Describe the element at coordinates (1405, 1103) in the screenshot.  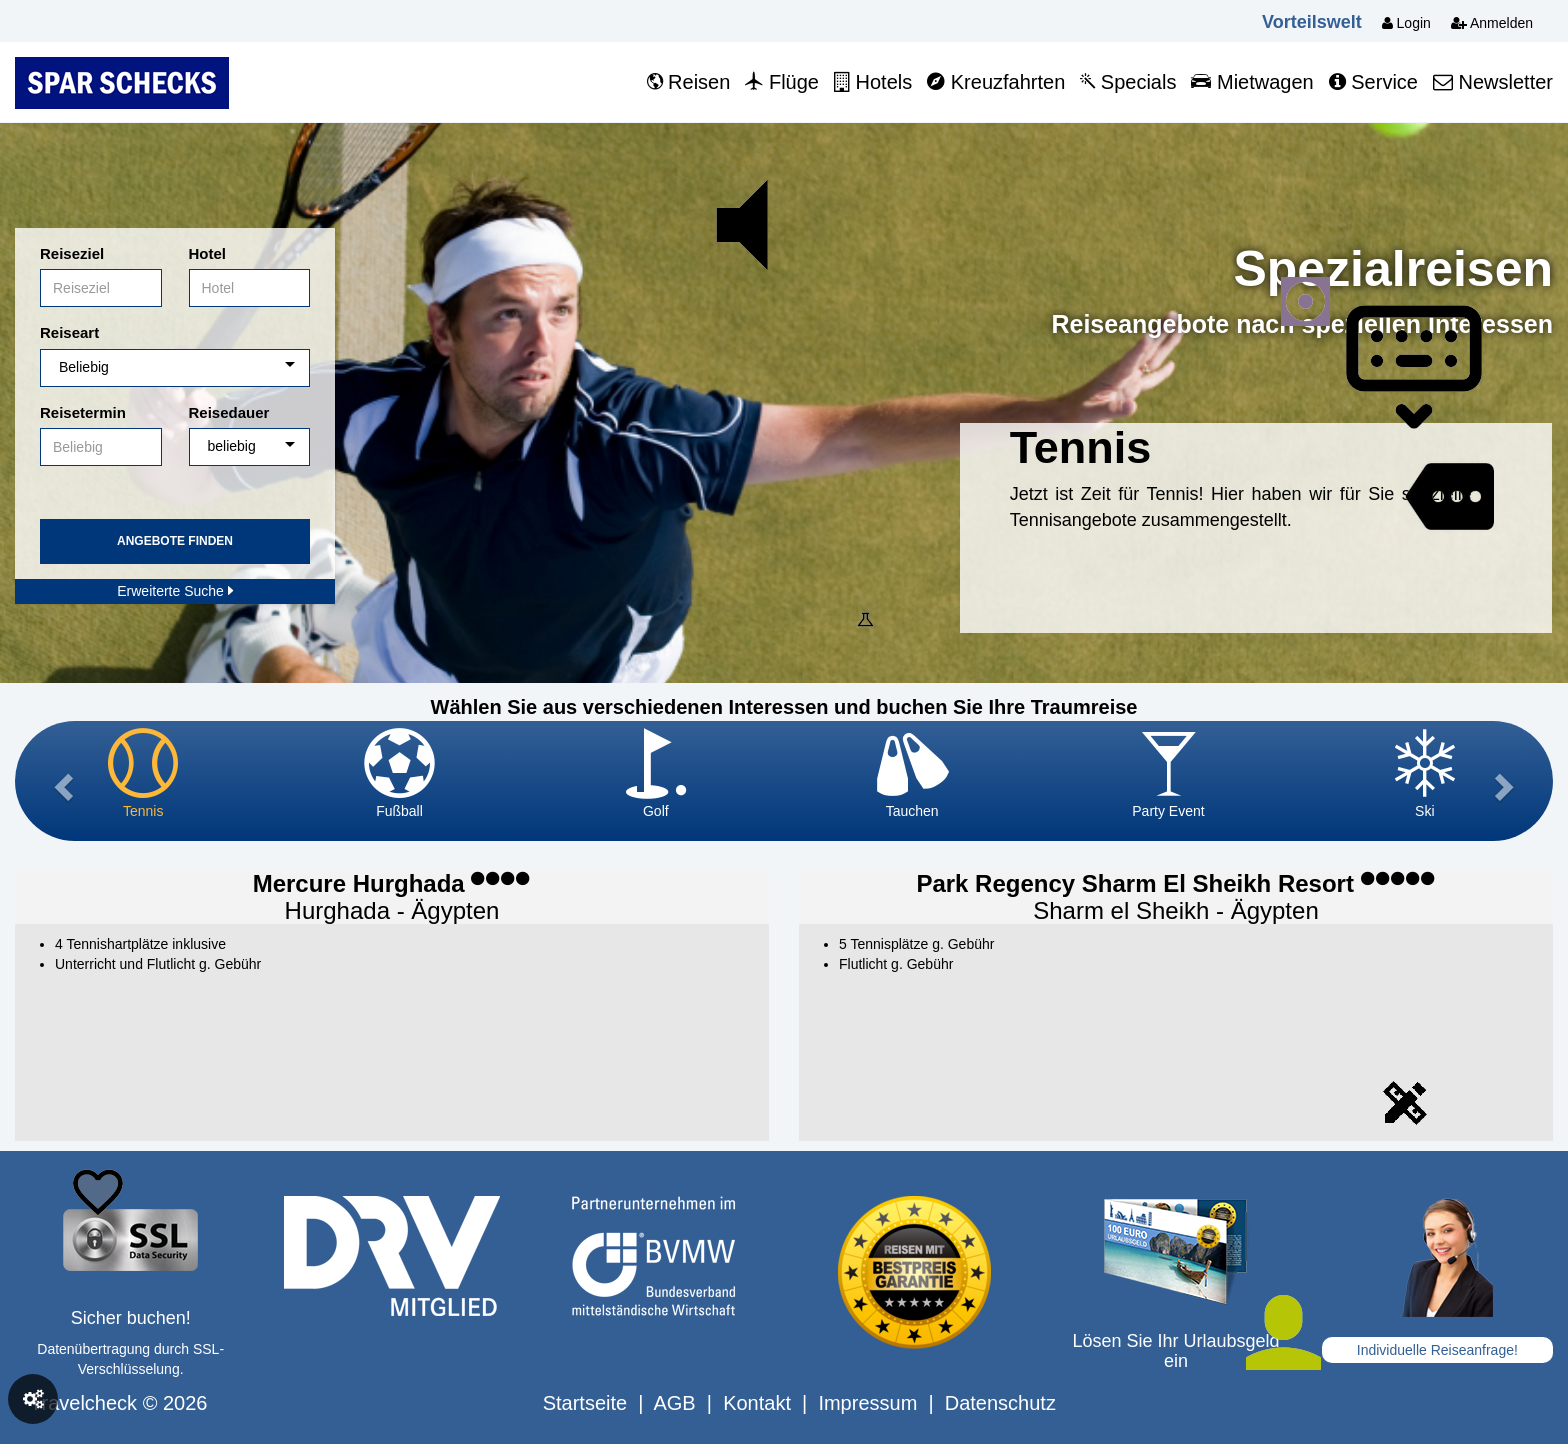
I see `access design tools or editing services` at that location.